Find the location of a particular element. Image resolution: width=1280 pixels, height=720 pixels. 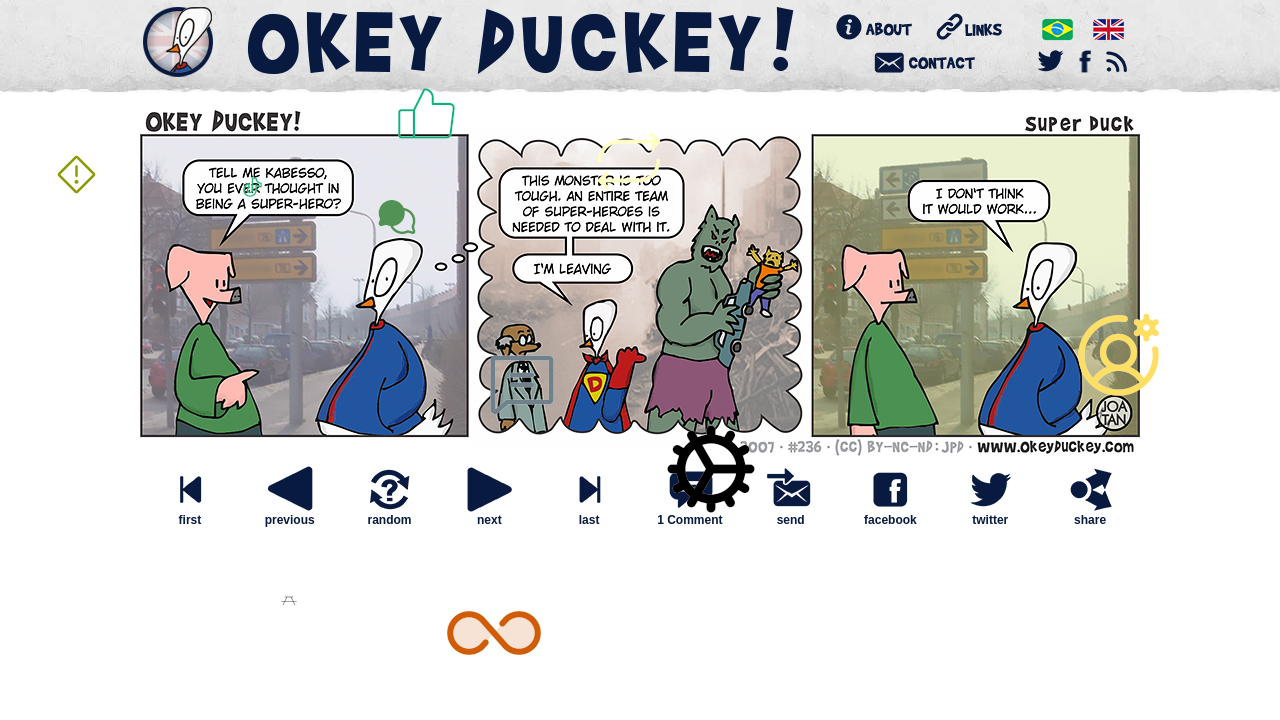

like or approve content is located at coordinates (426, 116).